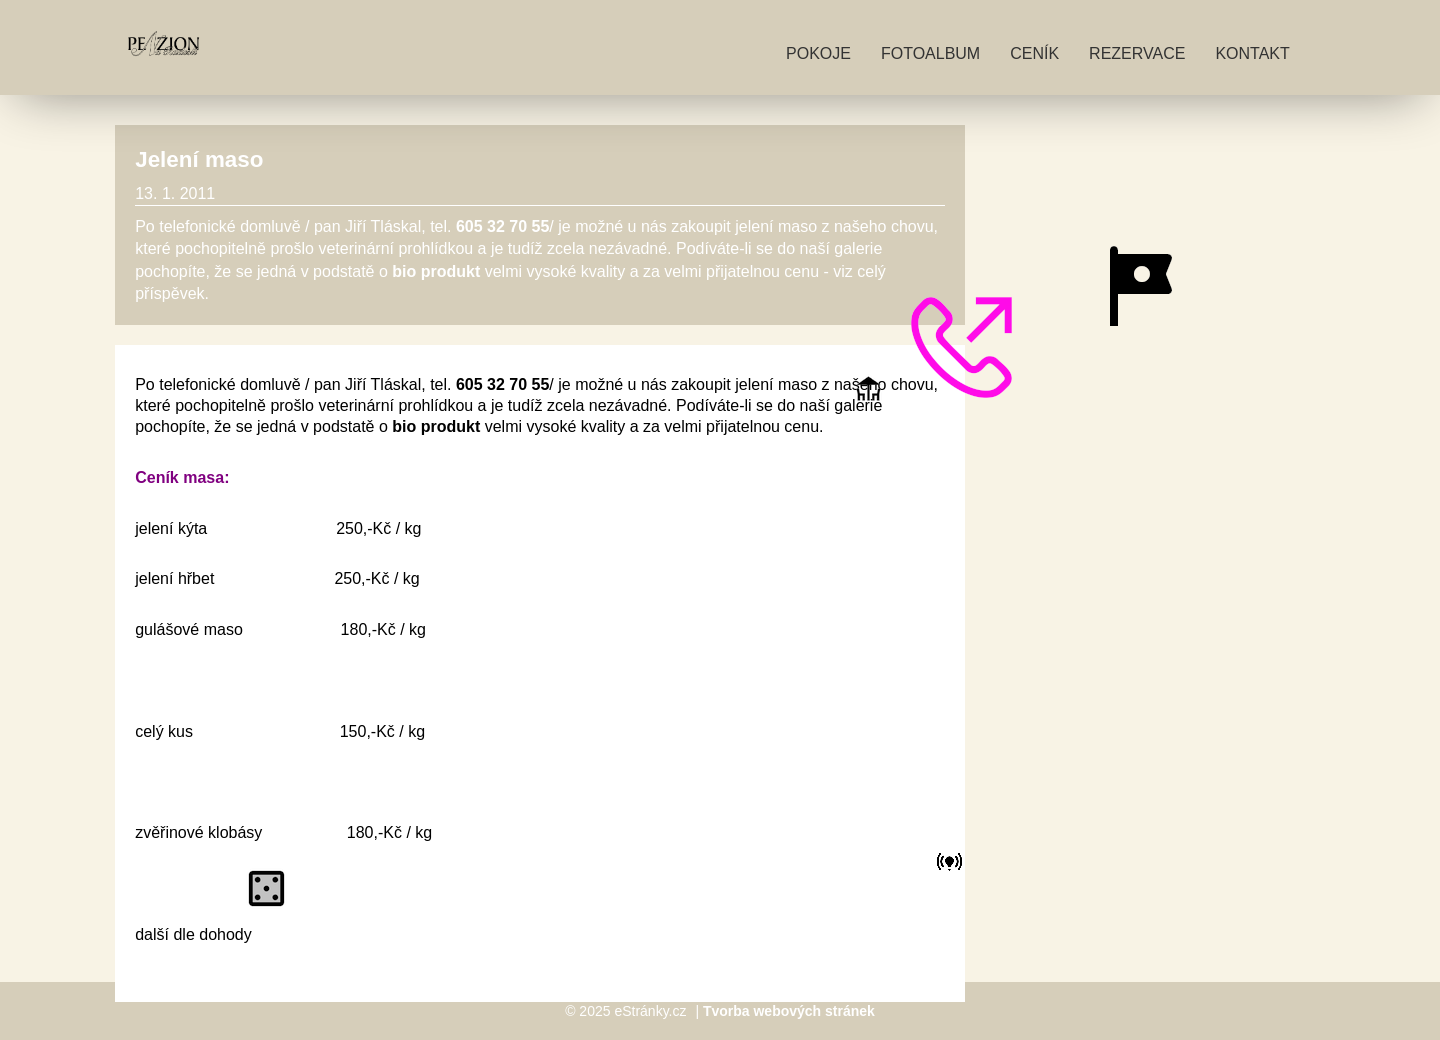  Describe the element at coordinates (266, 888) in the screenshot. I see `access casino or gambling games` at that location.